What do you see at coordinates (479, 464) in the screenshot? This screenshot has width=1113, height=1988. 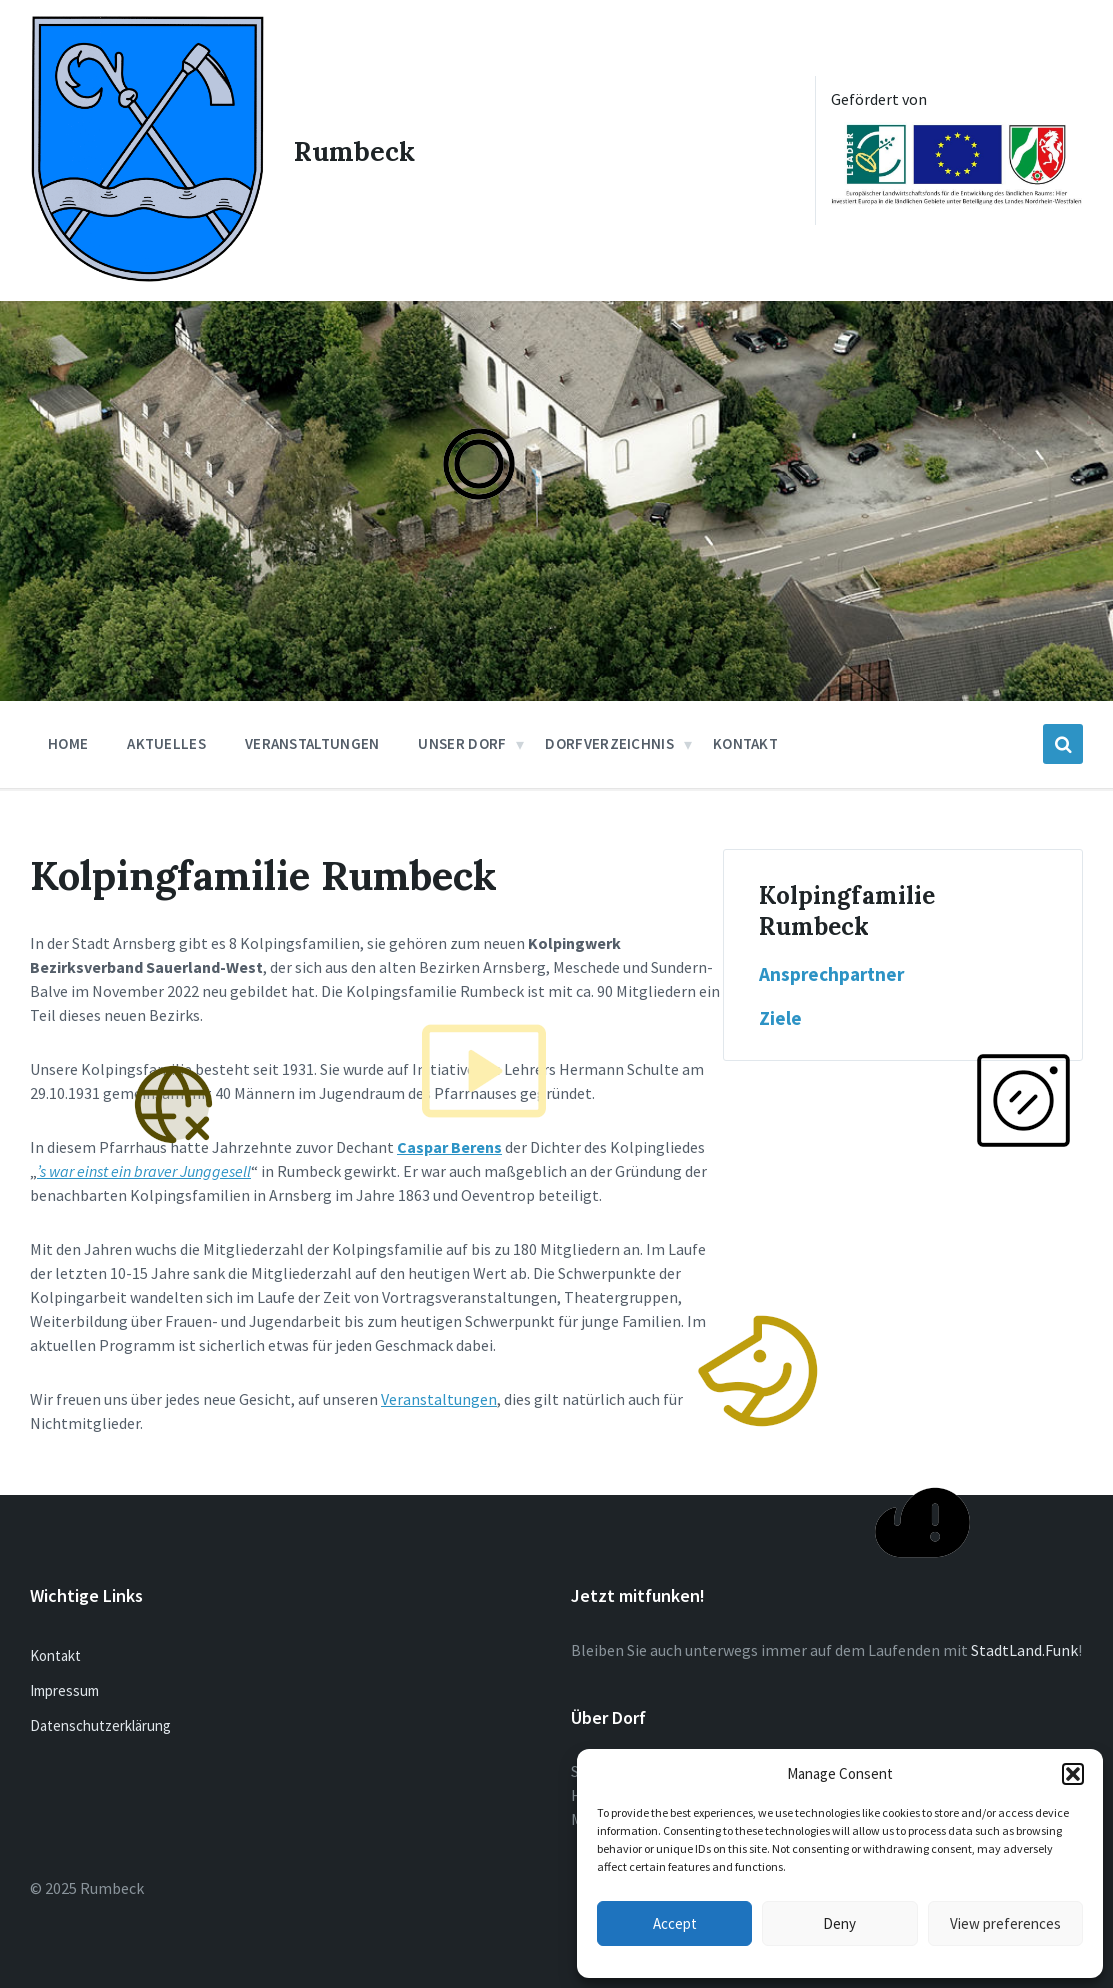 I see `start recording audio or video` at bounding box center [479, 464].